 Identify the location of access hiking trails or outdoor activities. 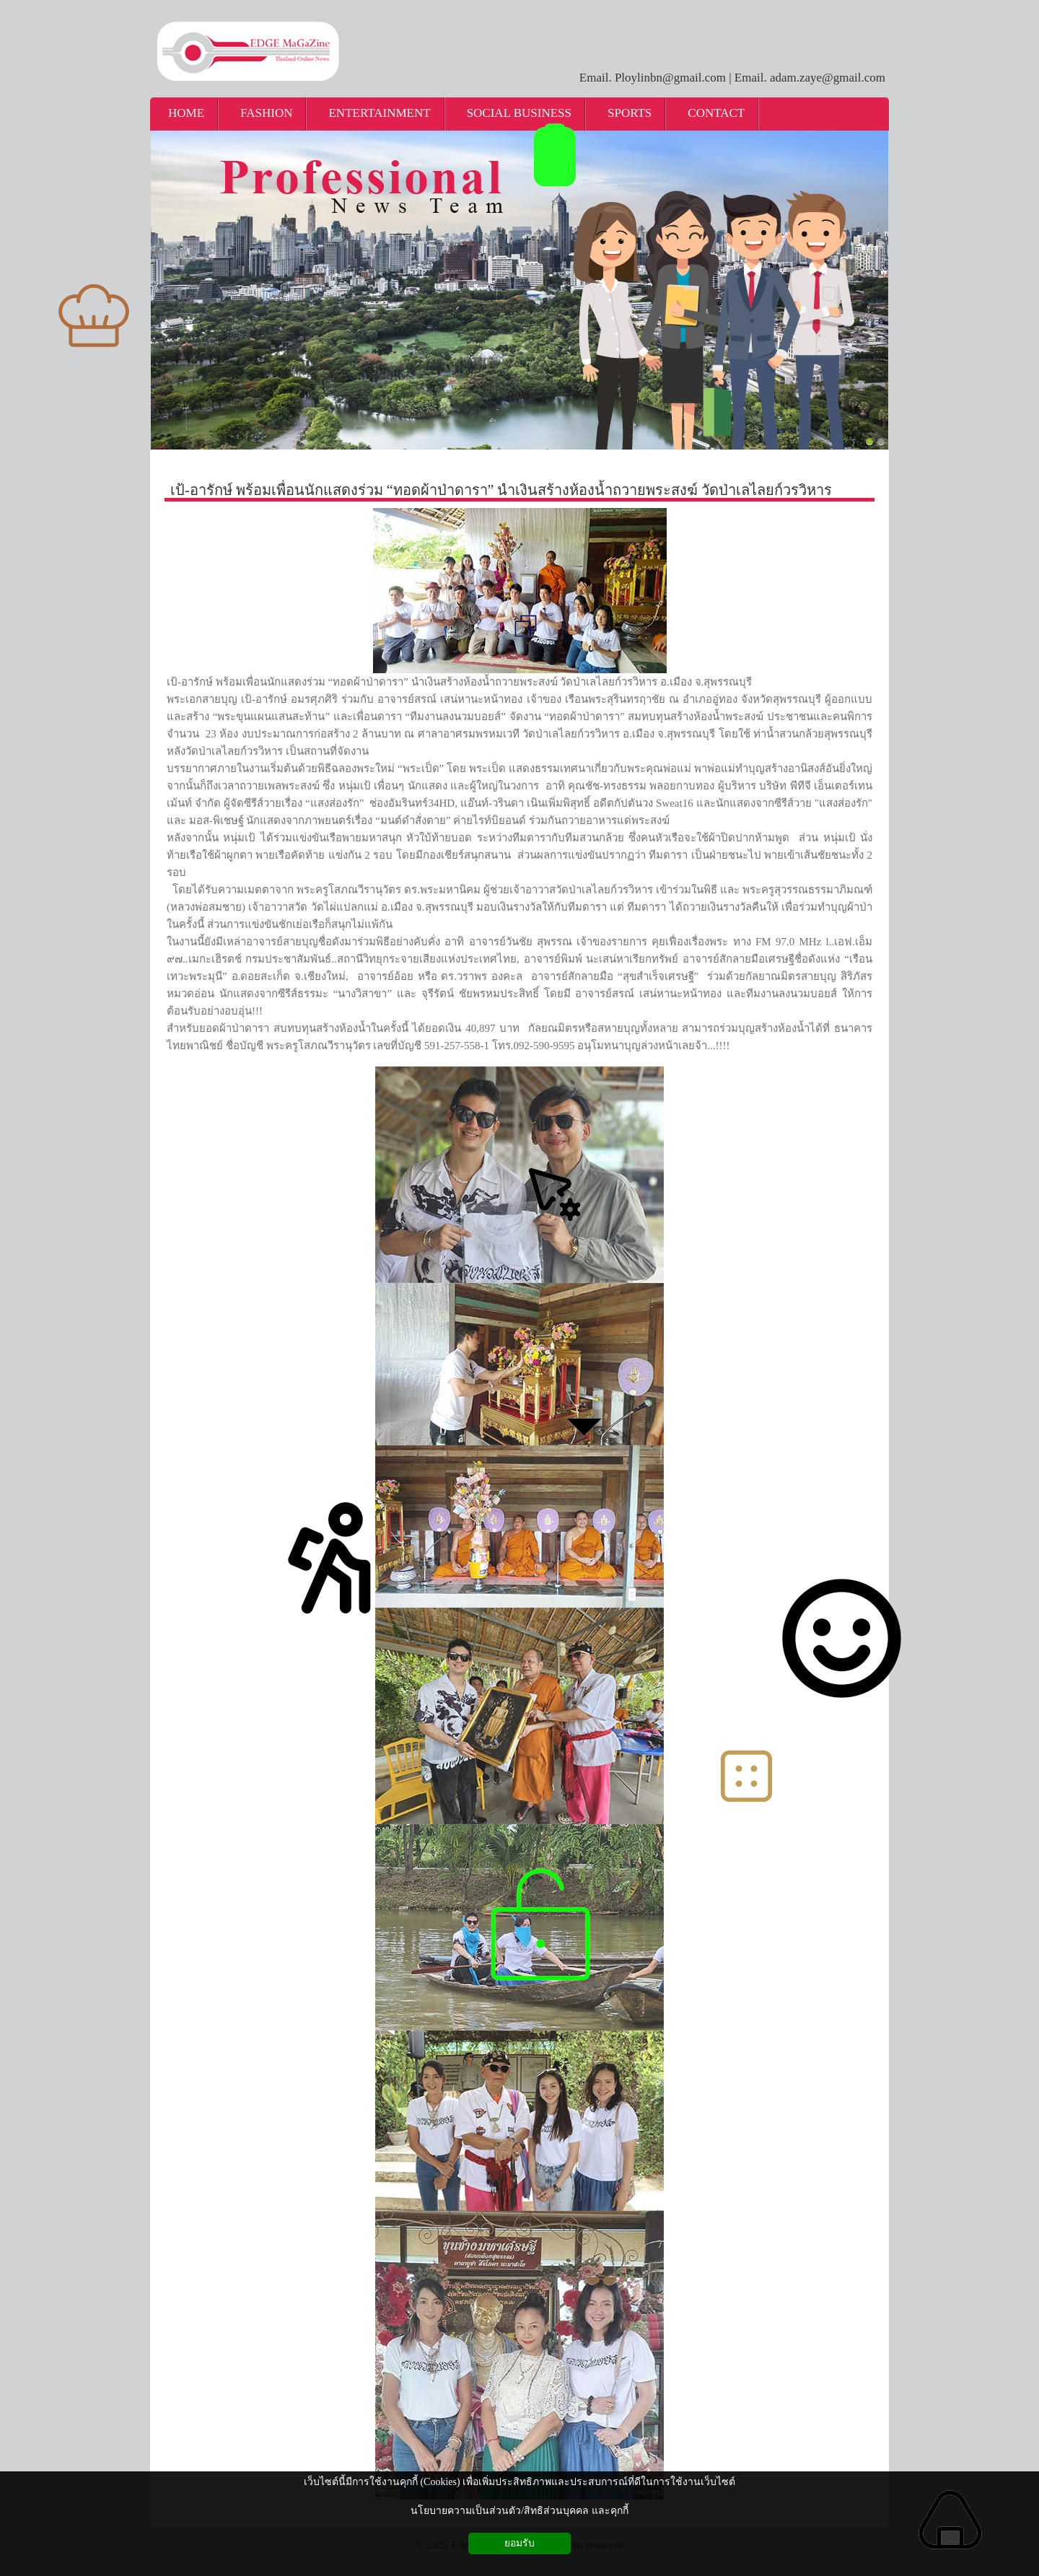
(334, 1558).